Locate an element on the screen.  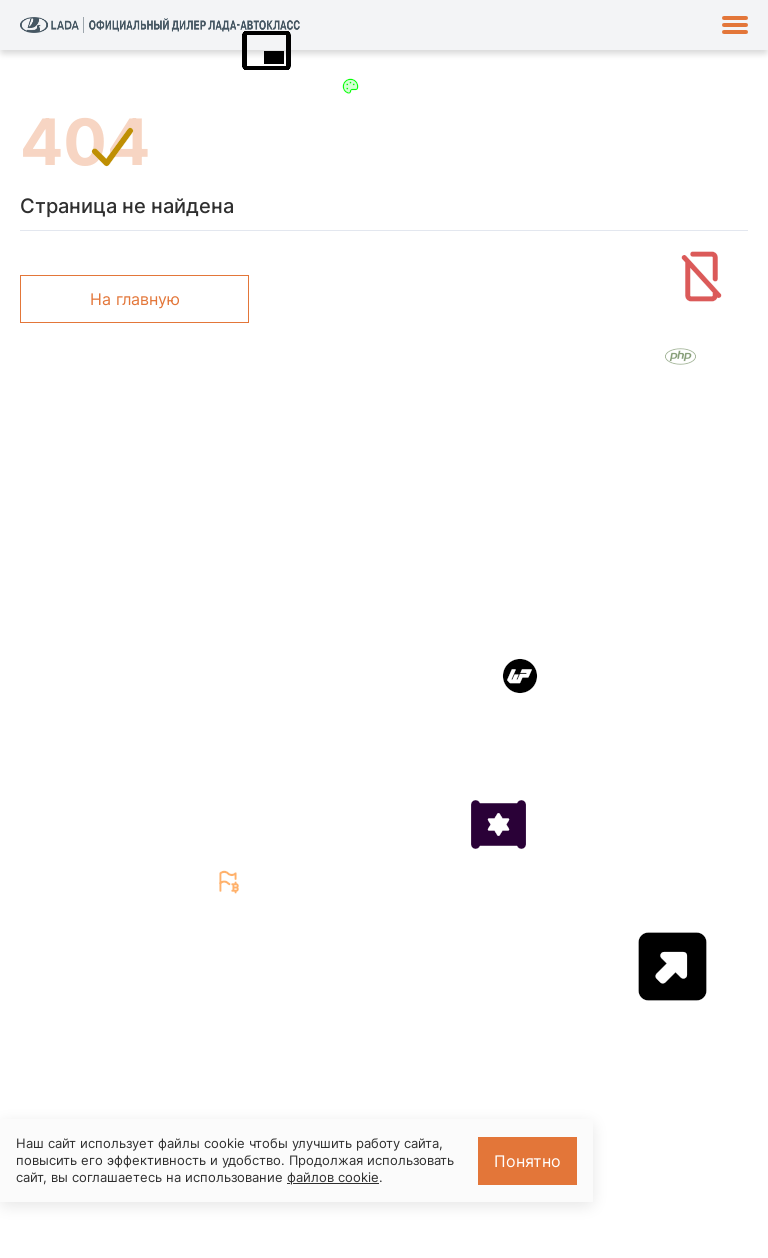
wpressr logo is located at coordinates (520, 676).